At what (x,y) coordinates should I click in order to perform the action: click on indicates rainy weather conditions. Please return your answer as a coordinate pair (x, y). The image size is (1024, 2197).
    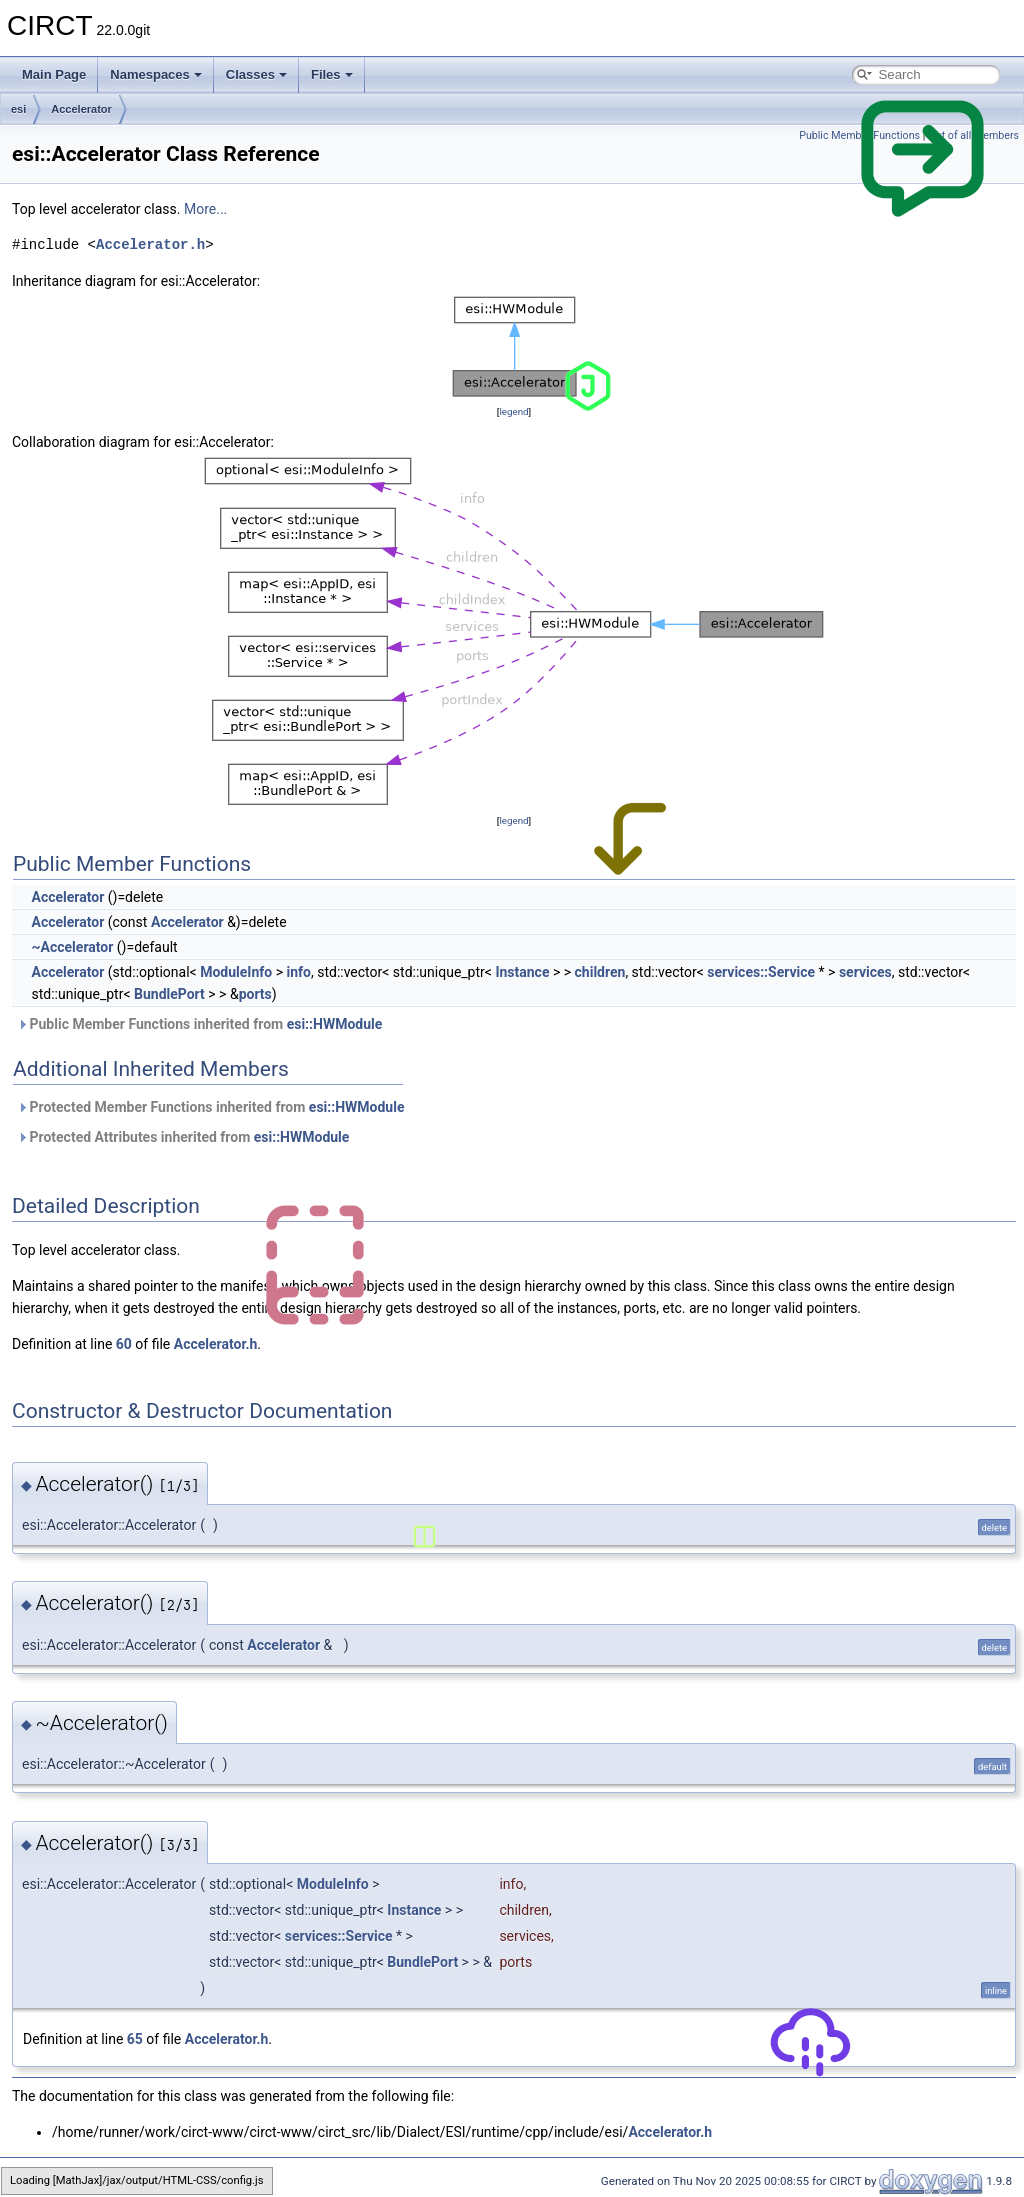
    Looking at the image, I should click on (809, 2037).